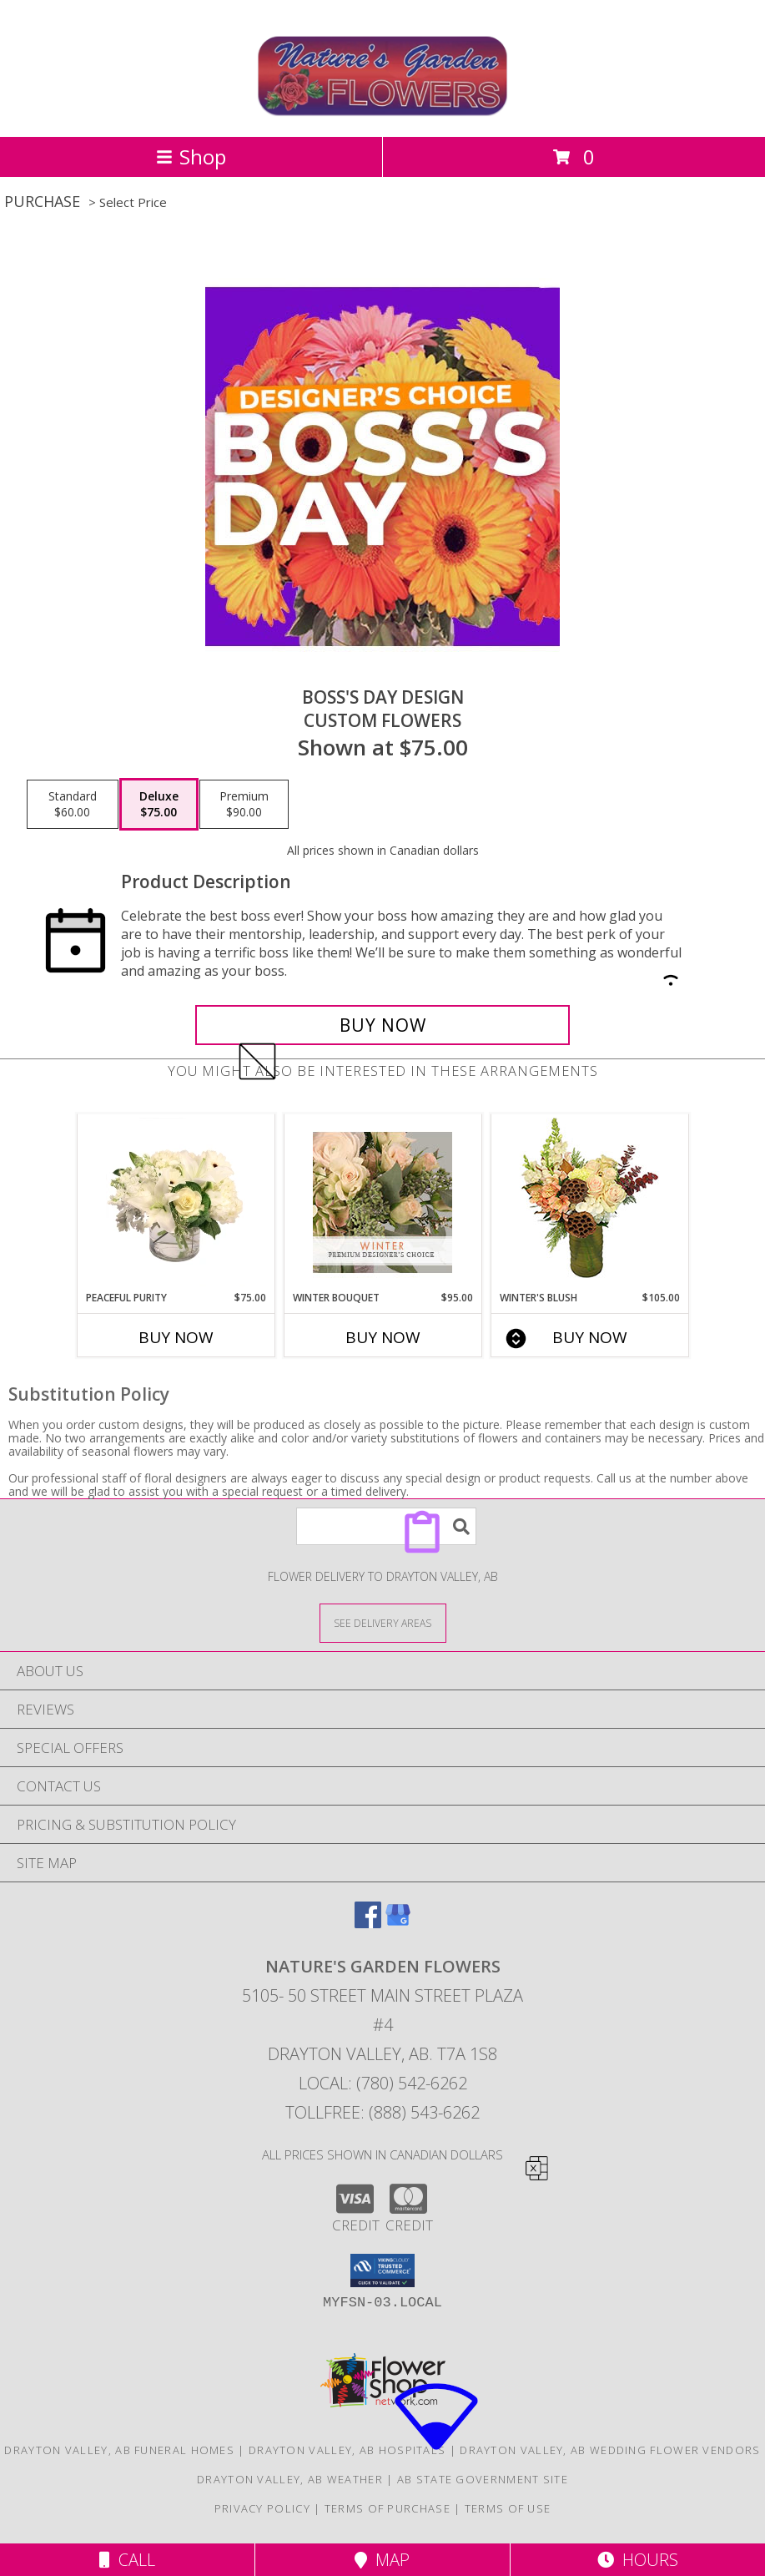 The image size is (765, 2576). Describe the element at coordinates (257, 1061) in the screenshot. I see `placeholder for missing or unloaded image content` at that location.